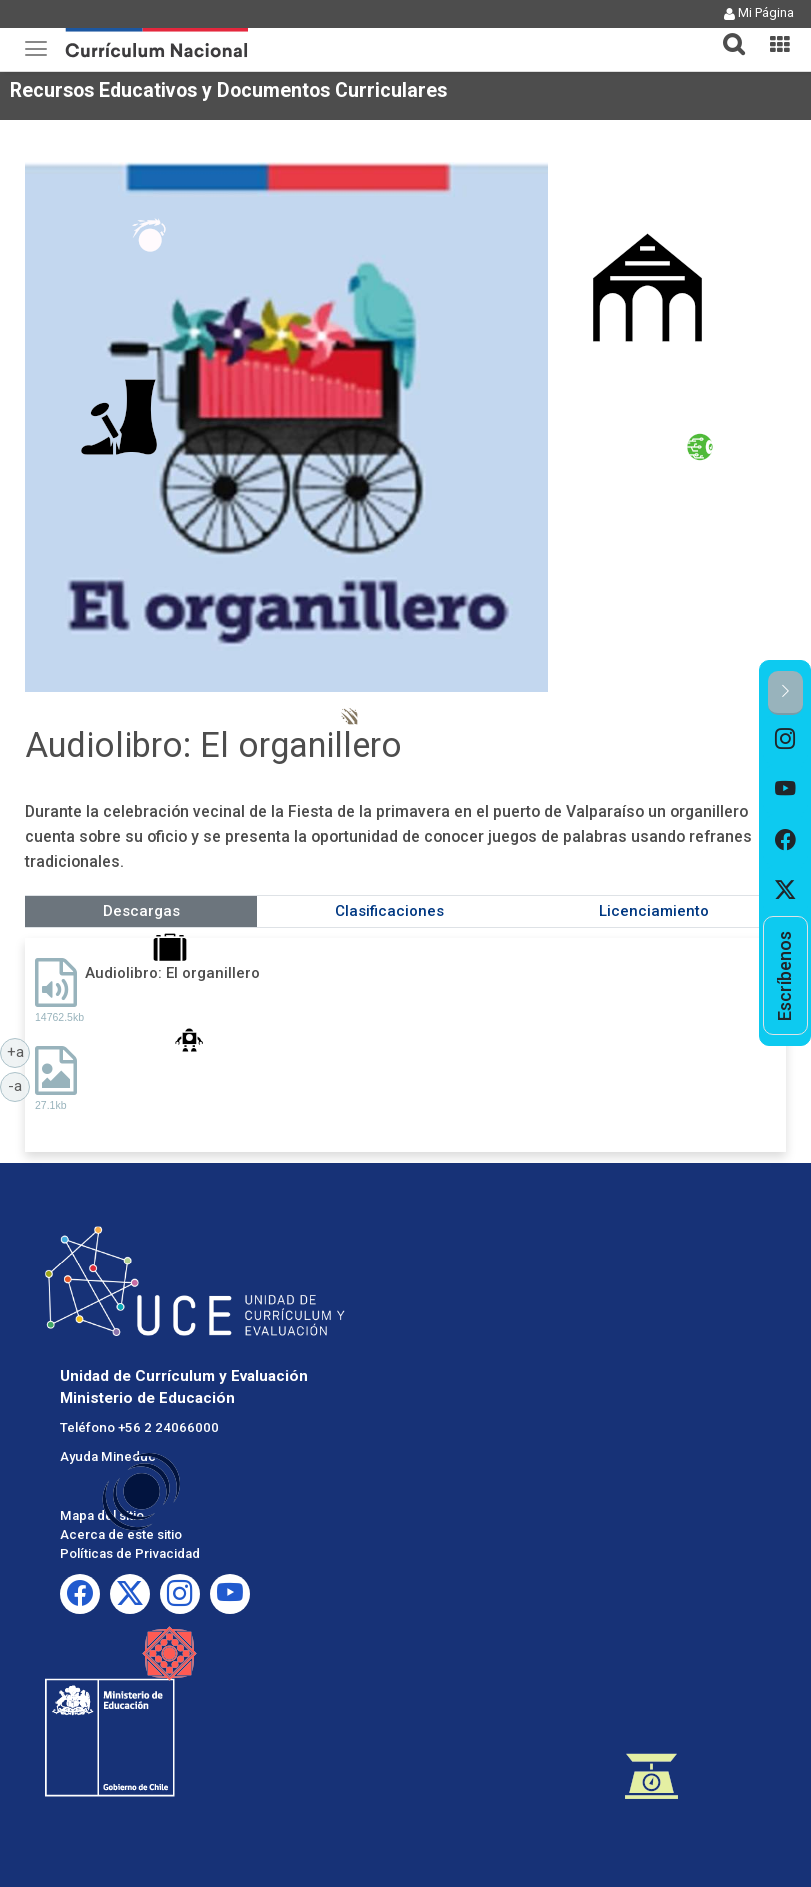  What do you see at coordinates (169, 1653) in the screenshot?
I see `decorative geometric pattern or badge element` at bounding box center [169, 1653].